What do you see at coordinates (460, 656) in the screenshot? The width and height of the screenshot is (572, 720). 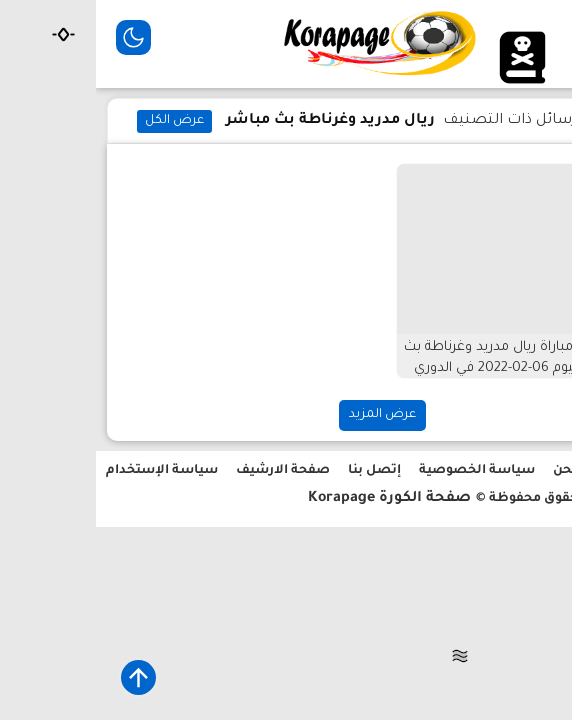 I see `indicates water or aquatic features` at bounding box center [460, 656].